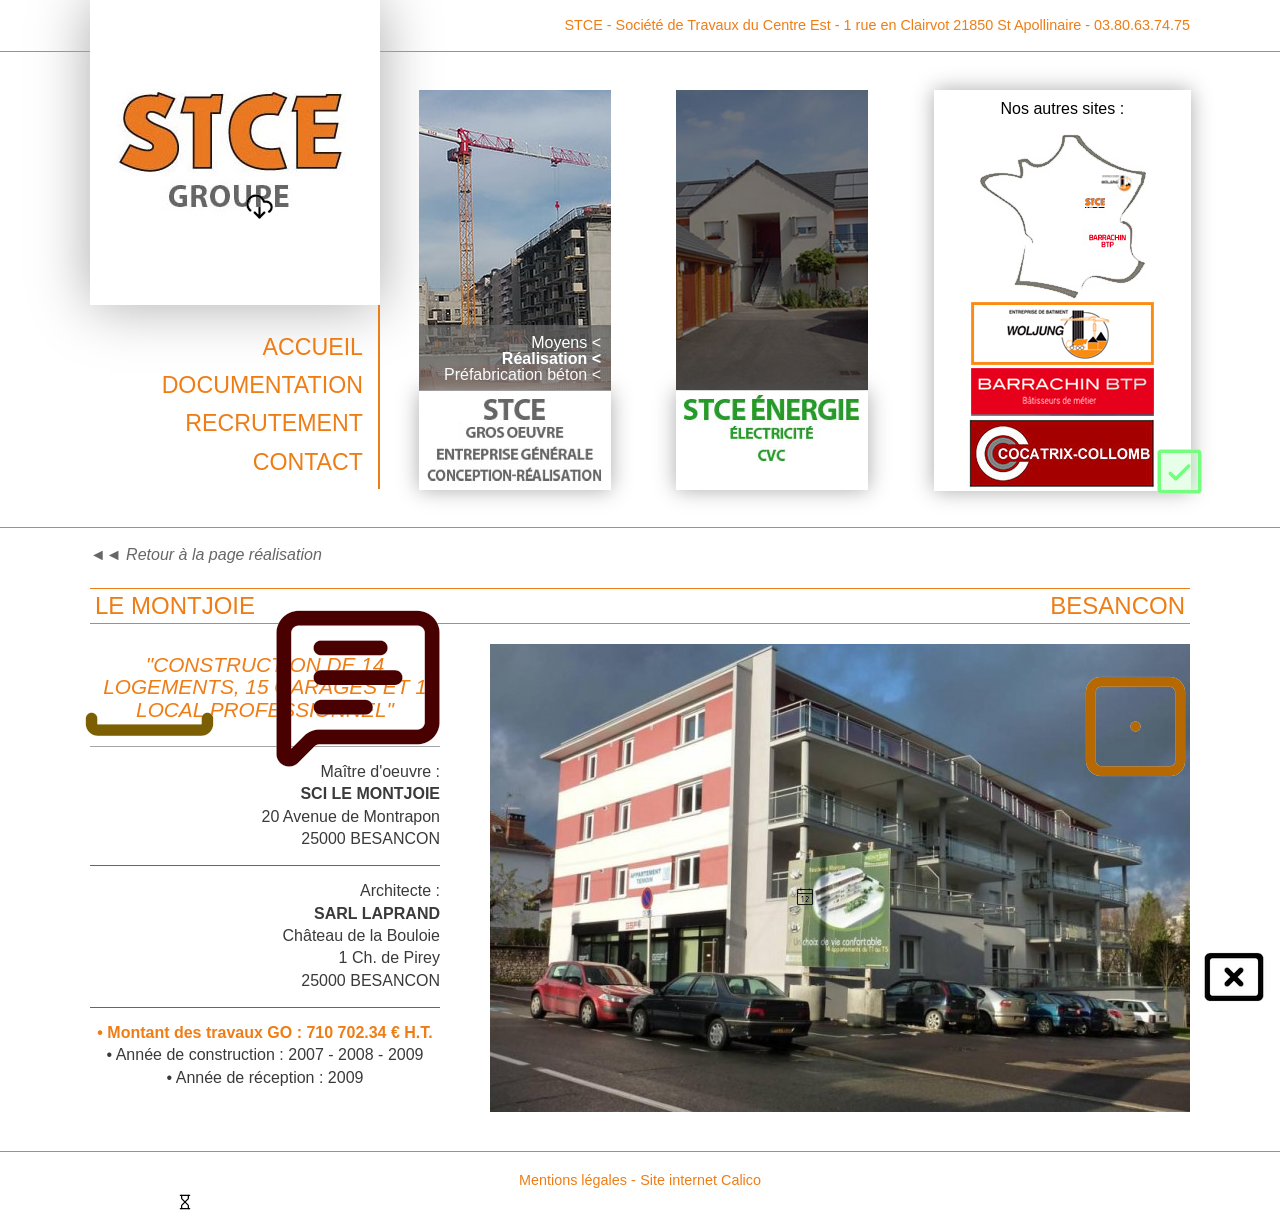 This screenshot has height=1224, width=1280. Describe the element at coordinates (805, 897) in the screenshot. I see `view calendar or scheduled events` at that location.